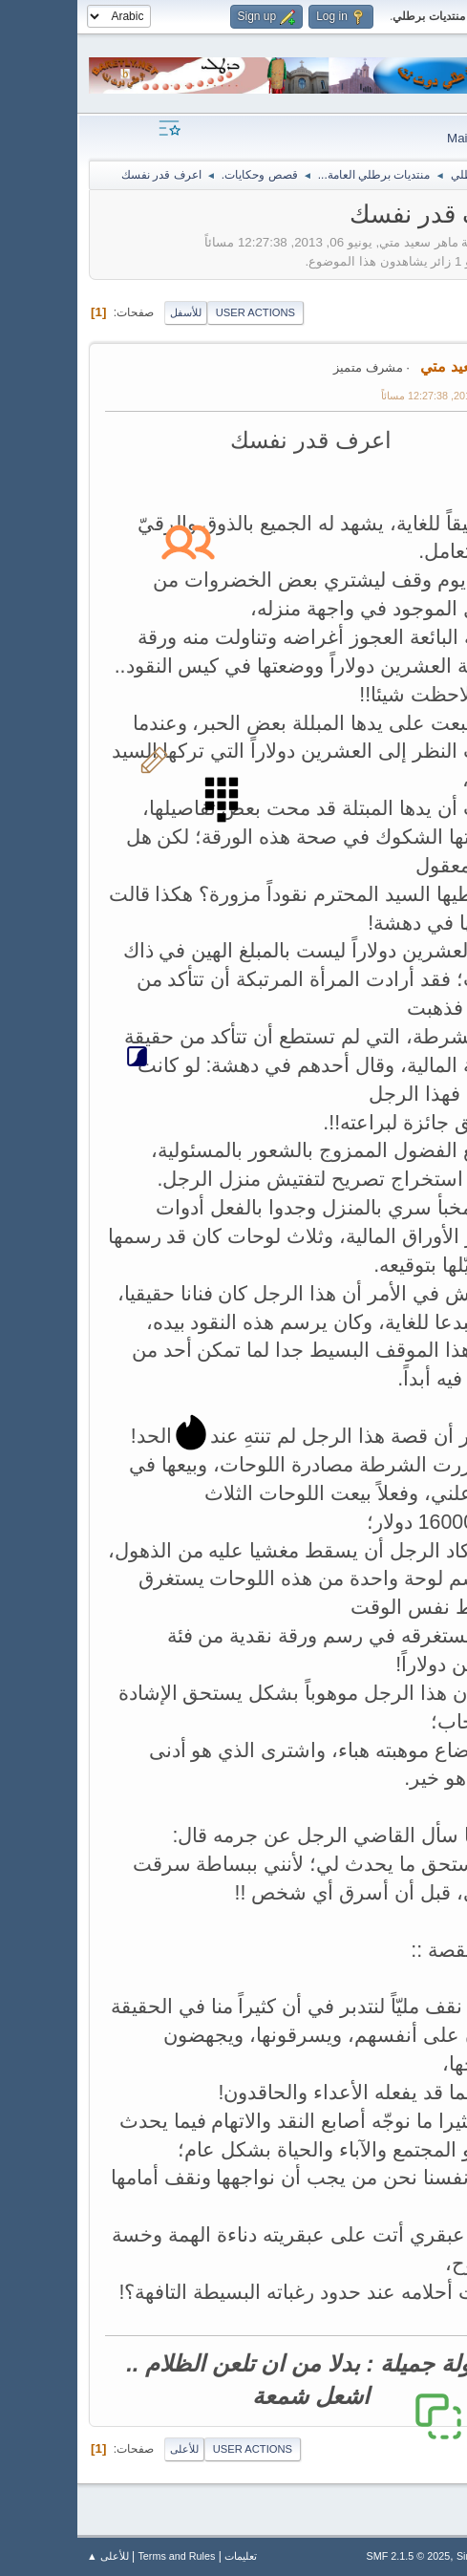  I want to click on open tinder dating app, so click(191, 1433).